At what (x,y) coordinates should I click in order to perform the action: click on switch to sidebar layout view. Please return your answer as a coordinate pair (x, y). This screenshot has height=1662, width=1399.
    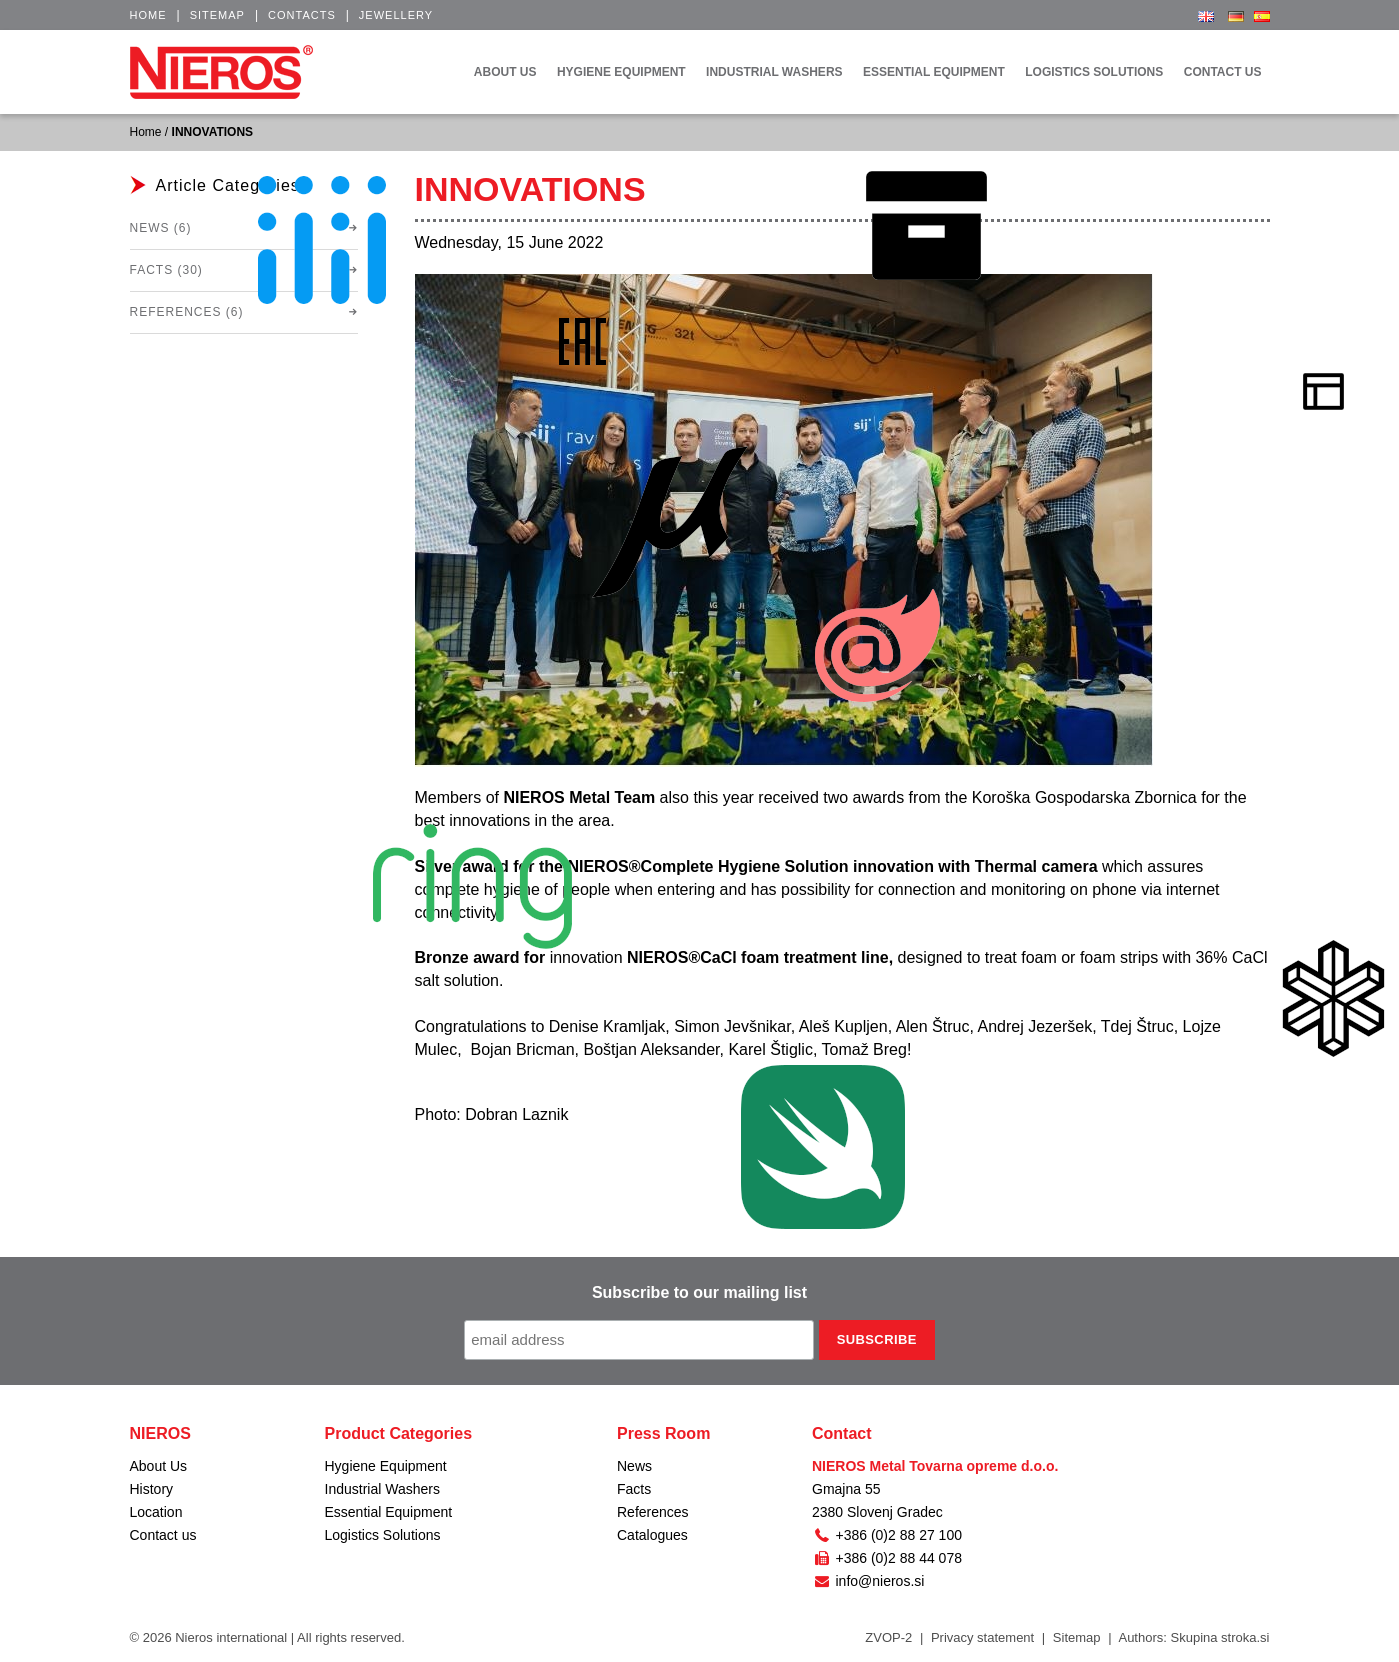
    Looking at the image, I should click on (1323, 391).